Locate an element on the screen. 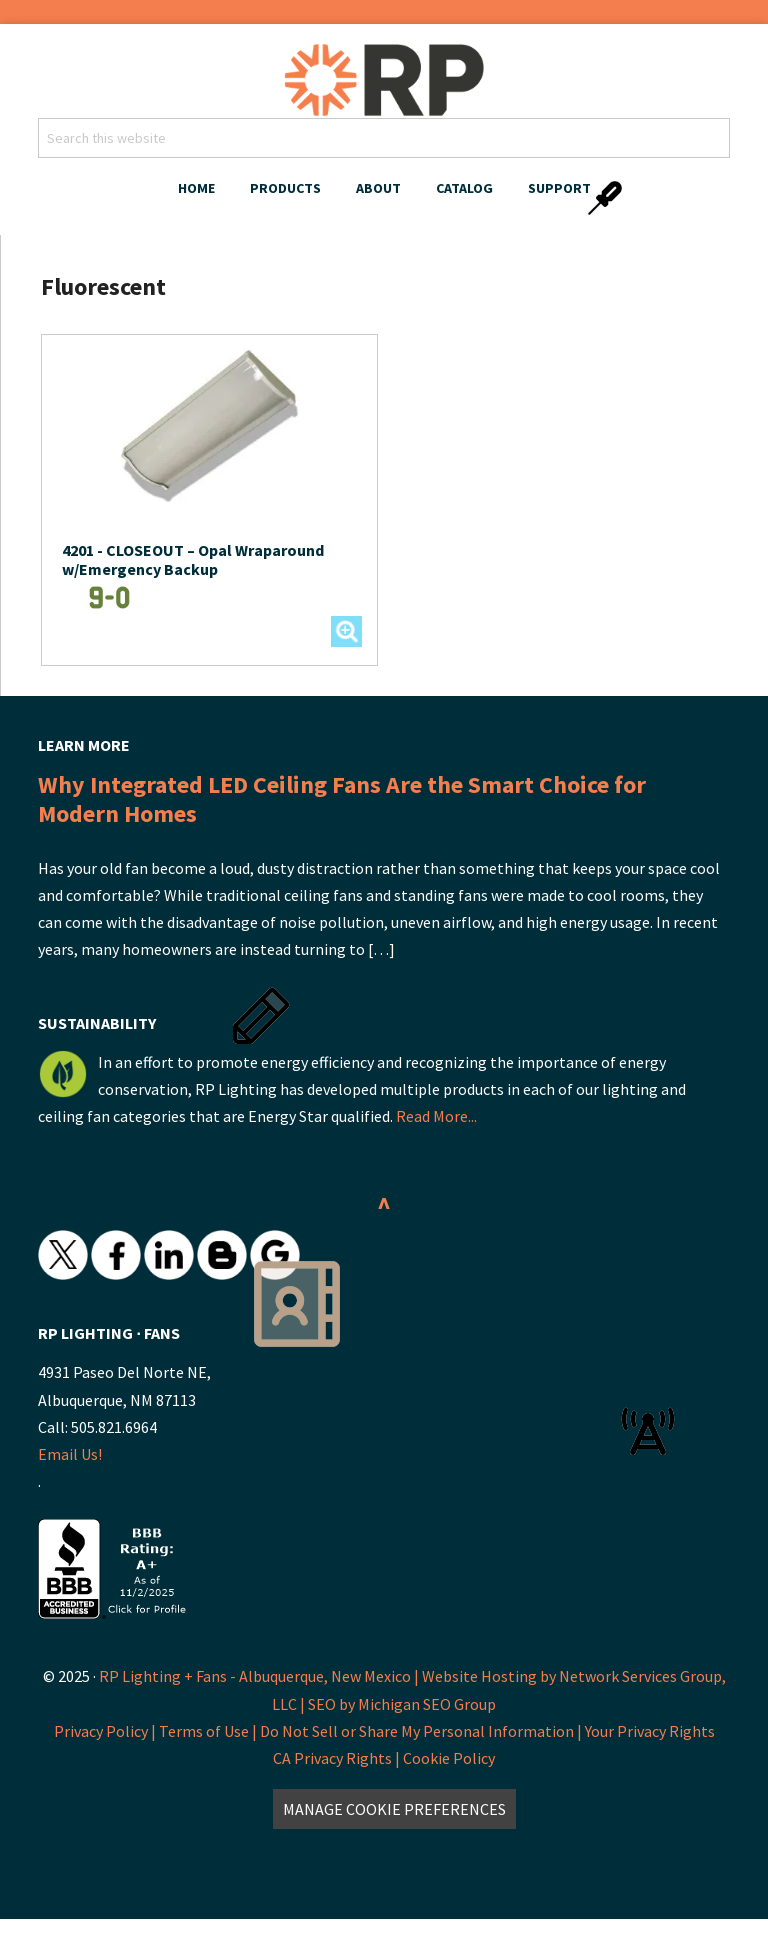  indicates cellular network or mobile signal status is located at coordinates (648, 1431).